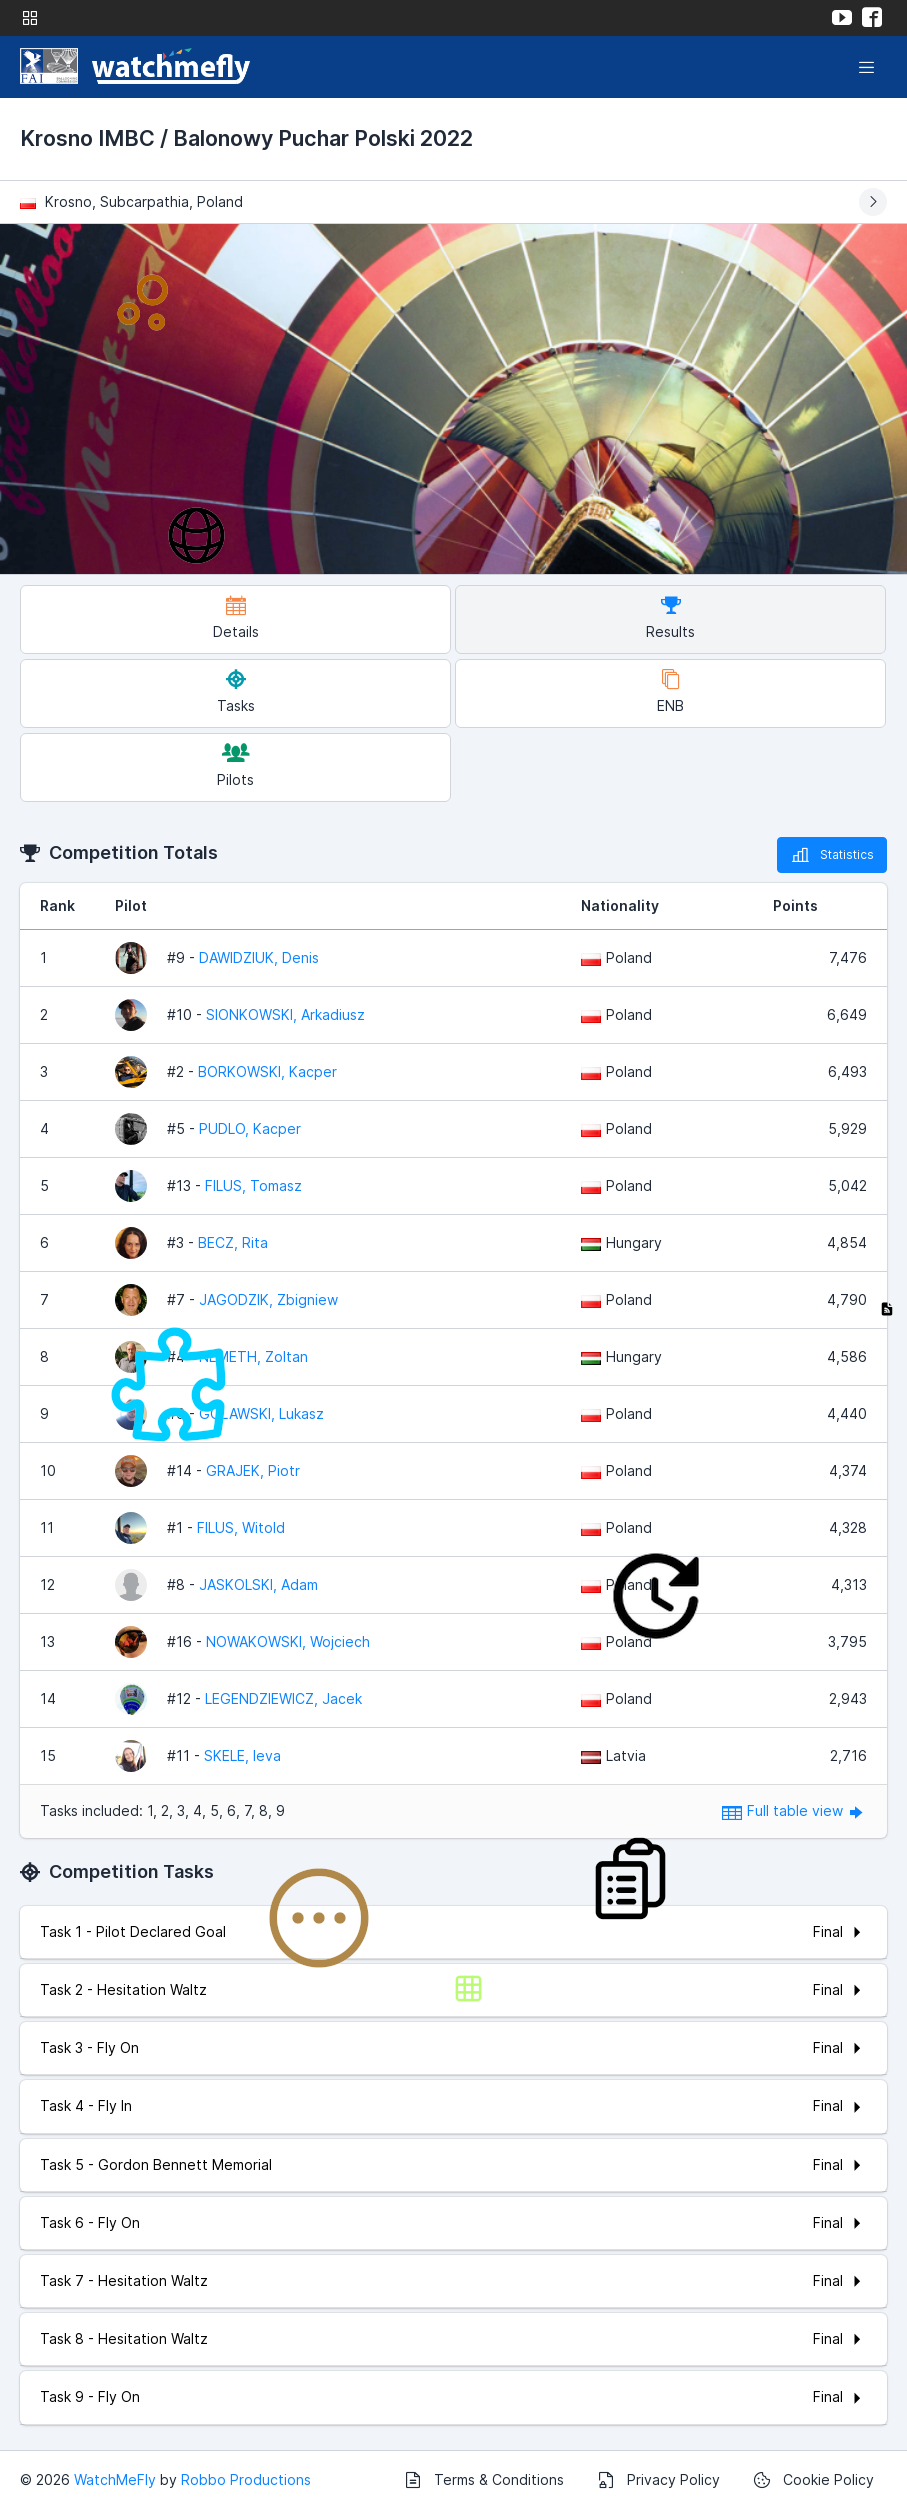 The width and height of the screenshot is (907, 2509). I want to click on access RSS feed file, so click(887, 1309).